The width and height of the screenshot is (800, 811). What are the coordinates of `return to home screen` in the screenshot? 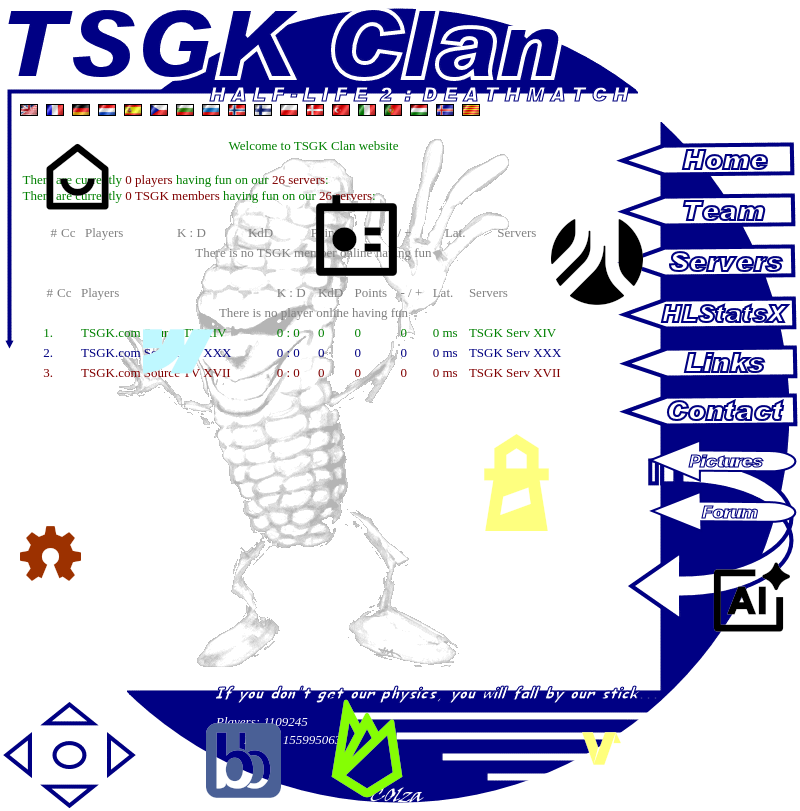 It's located at (77, 178).